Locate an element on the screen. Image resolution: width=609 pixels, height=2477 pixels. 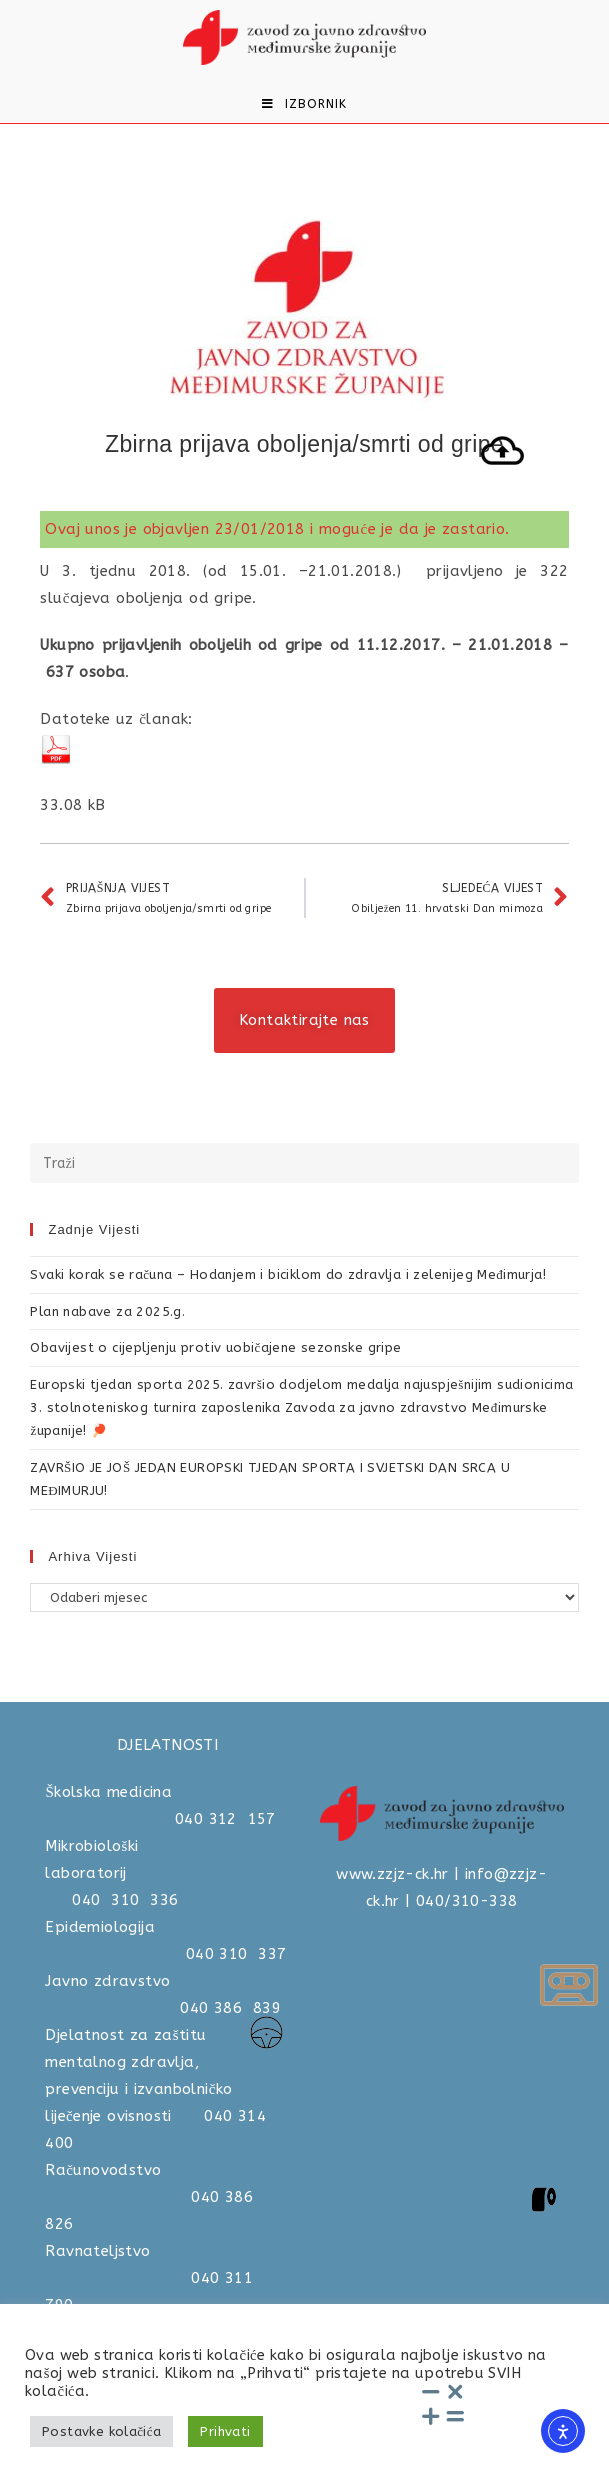
open calculator or math tools is located at coordinates (443, 2404).